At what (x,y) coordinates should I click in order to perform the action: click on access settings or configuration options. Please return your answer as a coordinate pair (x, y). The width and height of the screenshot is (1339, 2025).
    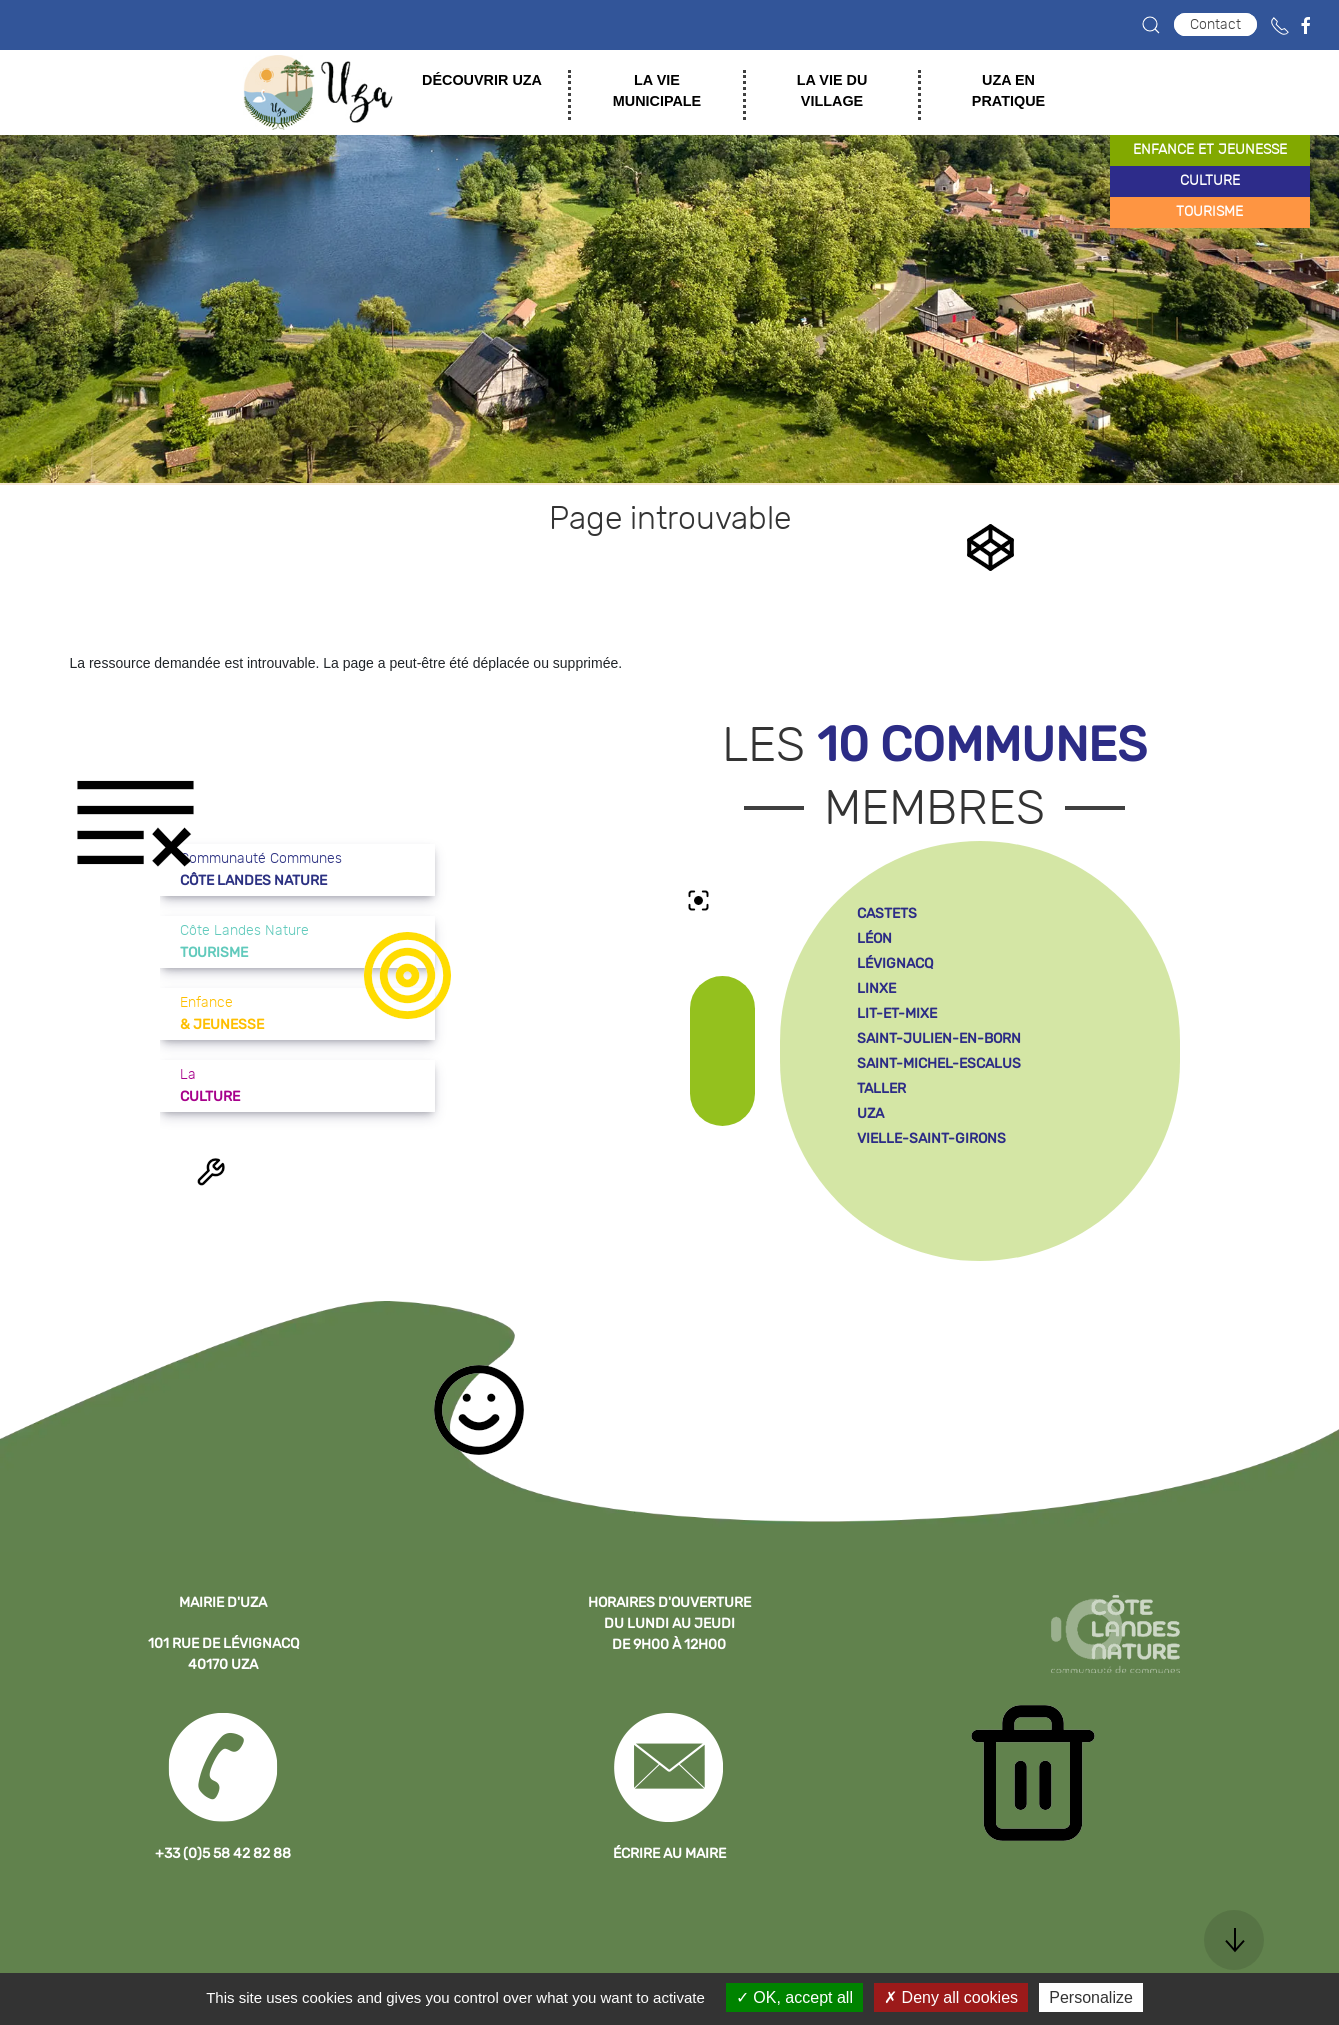
    Looking at the image, I should click on (210, 1172).